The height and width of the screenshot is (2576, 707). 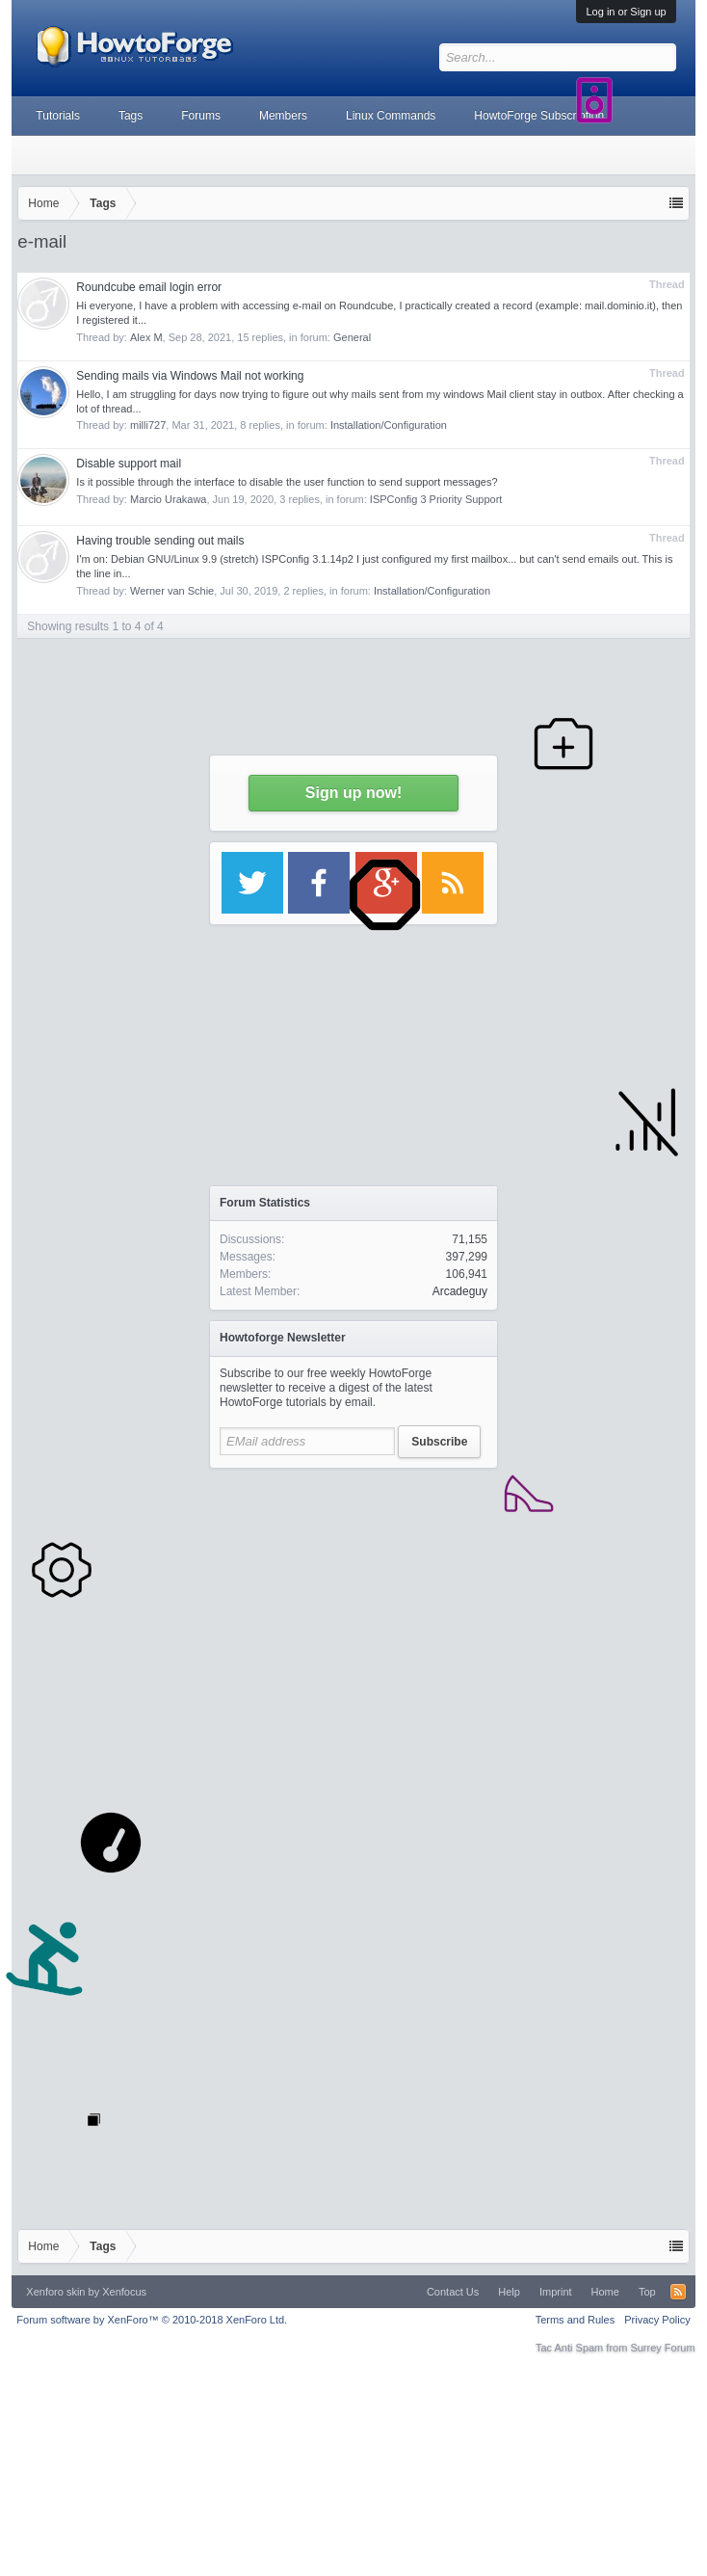 What do you see at coordinates (648, 1124) in the screenshot?
I see `indicates no cellular signal or network connection` at bounding box center [648, 1124].